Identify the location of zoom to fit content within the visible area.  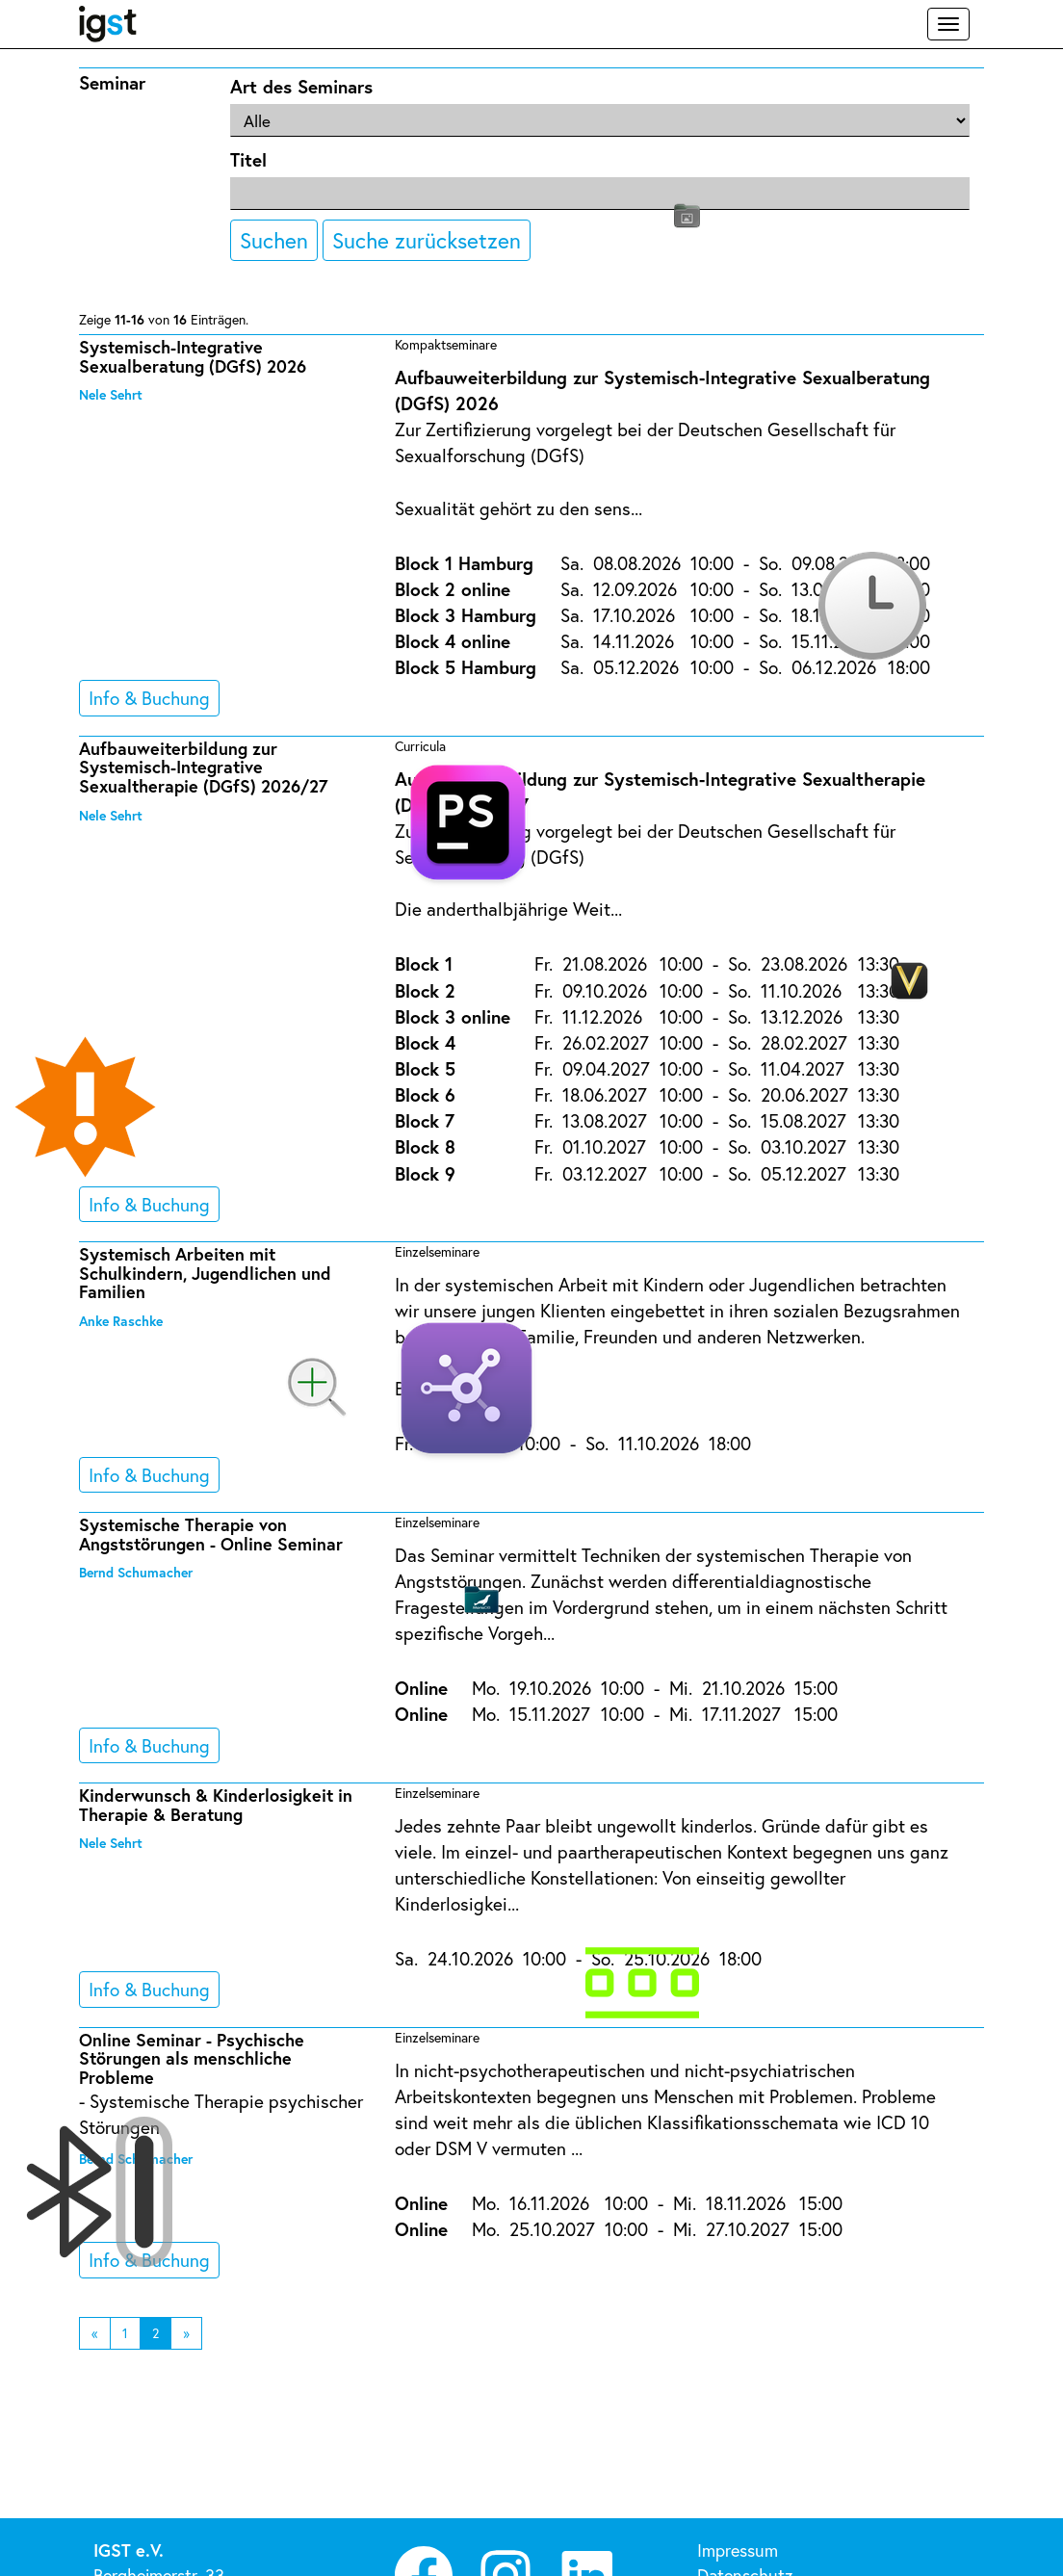
(316, 1386).